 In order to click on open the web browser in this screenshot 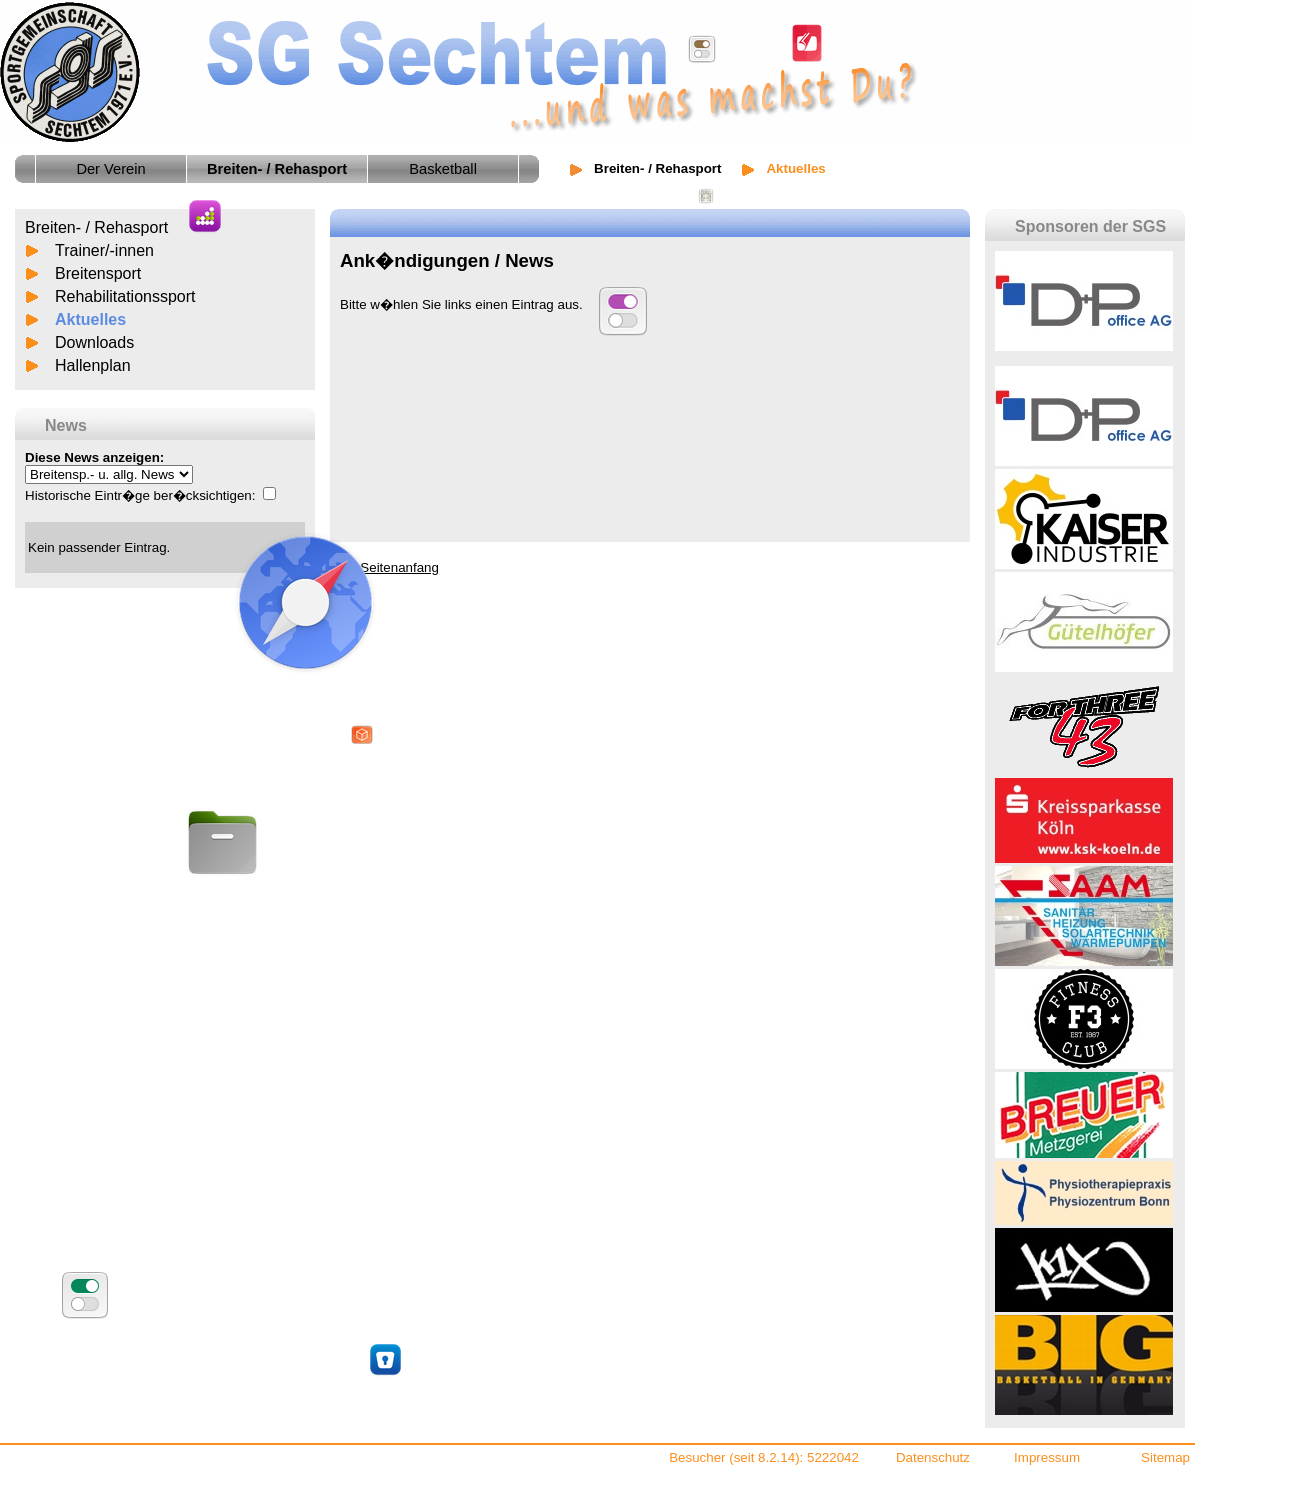, I will do `click(305, 602)`.